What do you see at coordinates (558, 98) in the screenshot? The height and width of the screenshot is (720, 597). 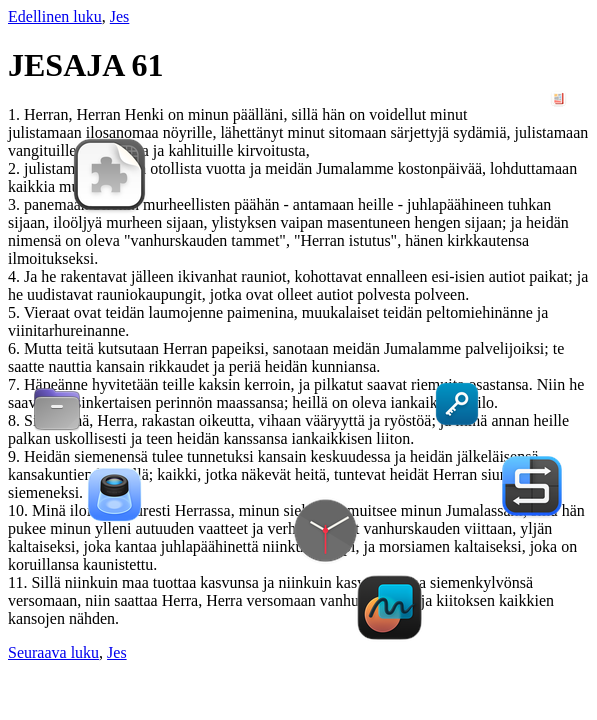 I see `open komikku manga reader app` at bounding box center [558, 98].